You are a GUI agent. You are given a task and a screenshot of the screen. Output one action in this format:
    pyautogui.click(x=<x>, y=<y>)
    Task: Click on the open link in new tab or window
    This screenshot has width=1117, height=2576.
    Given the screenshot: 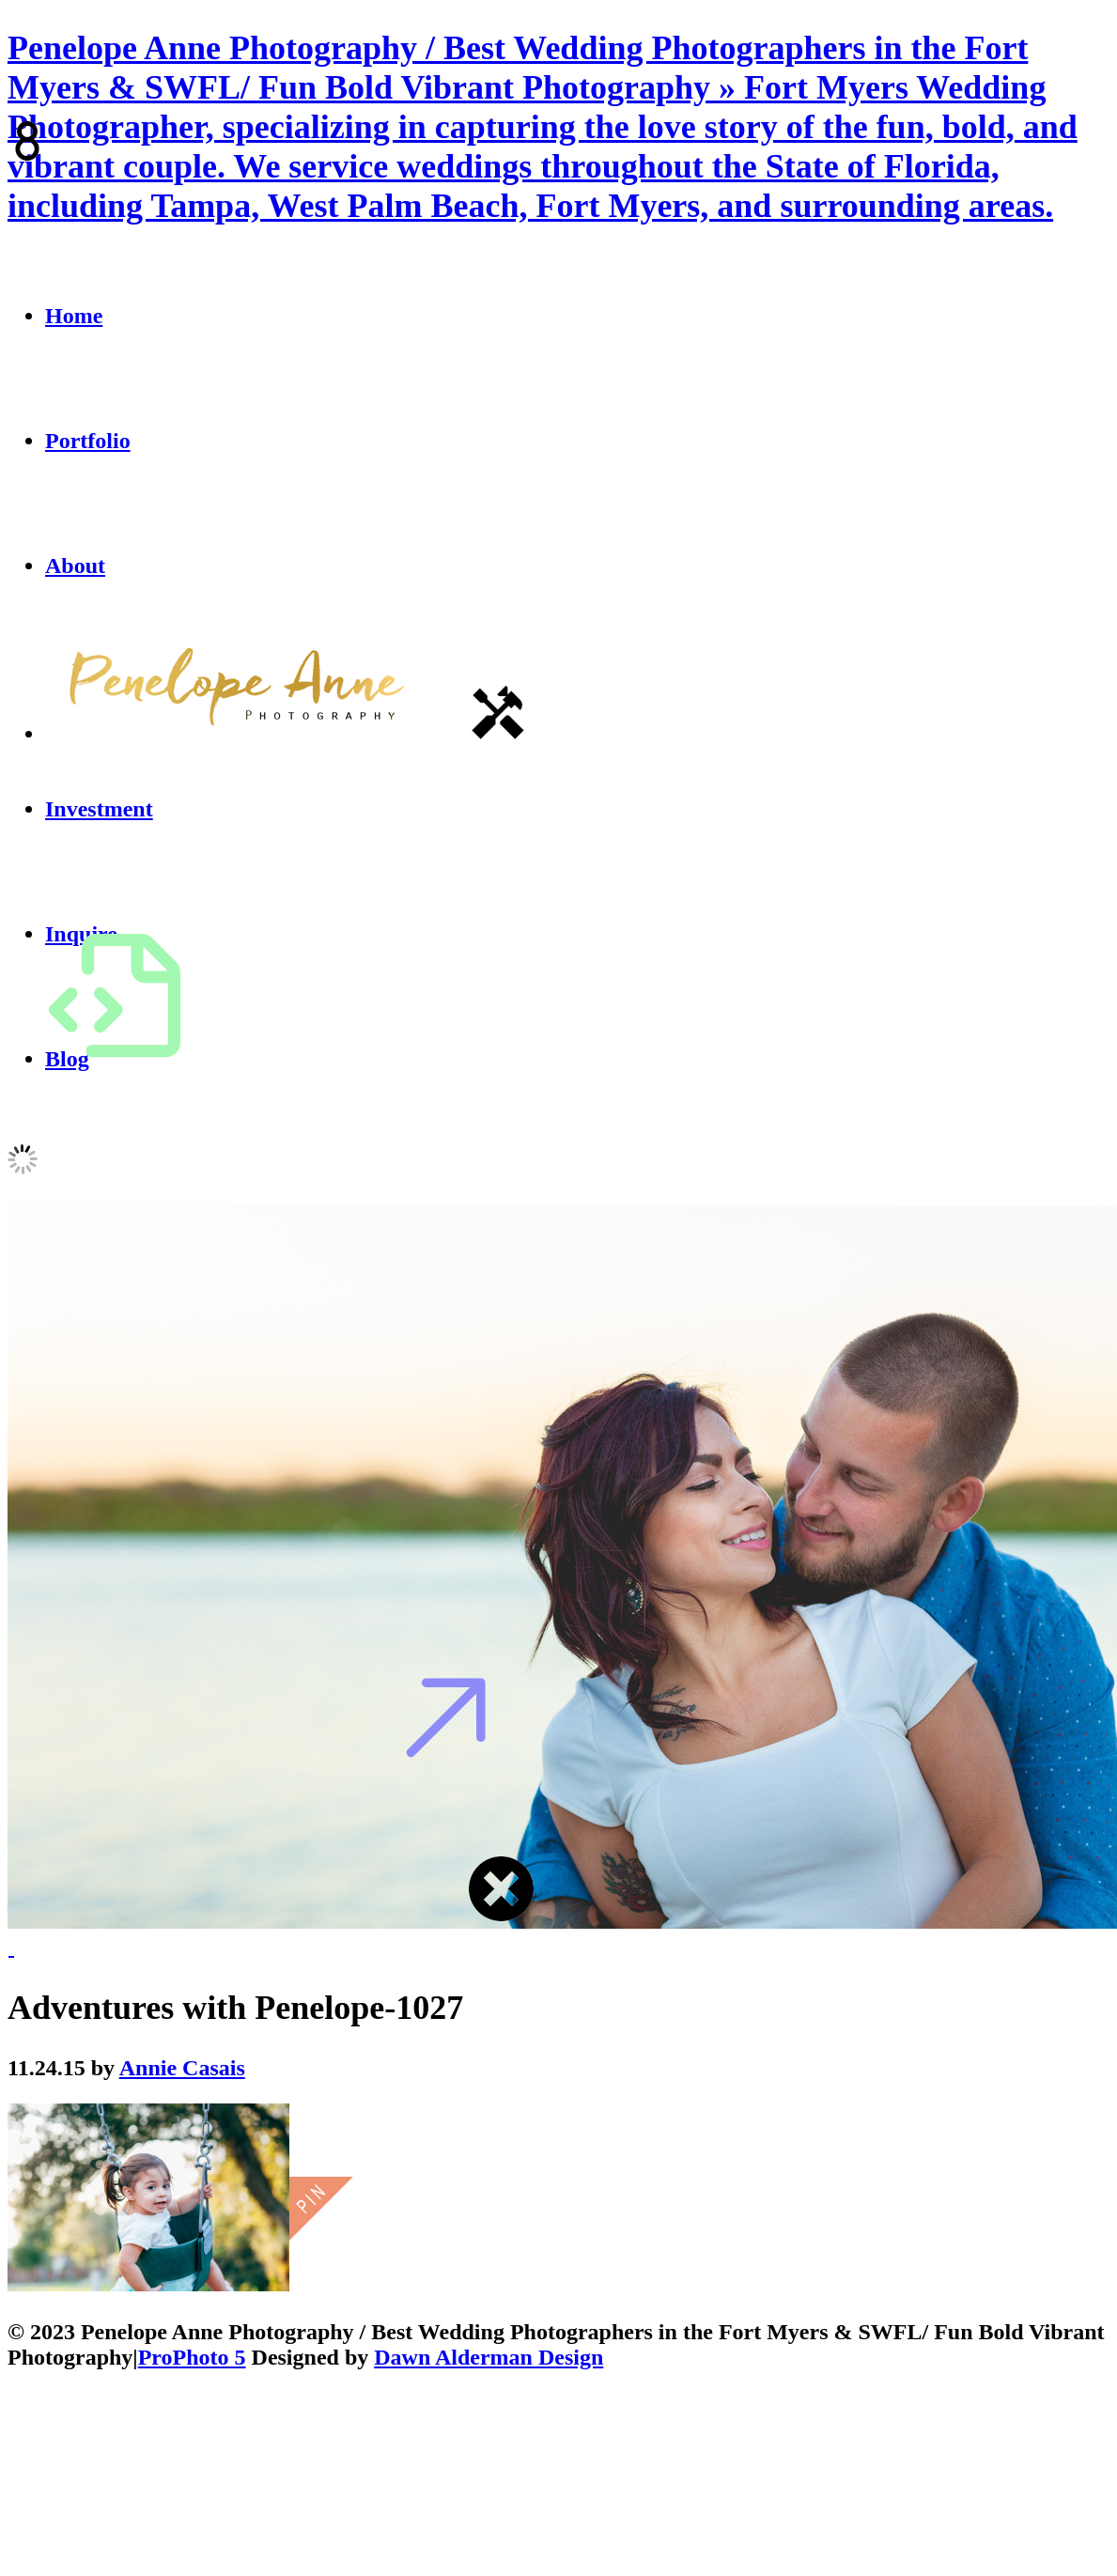 What is the action you would take?
    pyautogui.click(x=442, y=1720)
    